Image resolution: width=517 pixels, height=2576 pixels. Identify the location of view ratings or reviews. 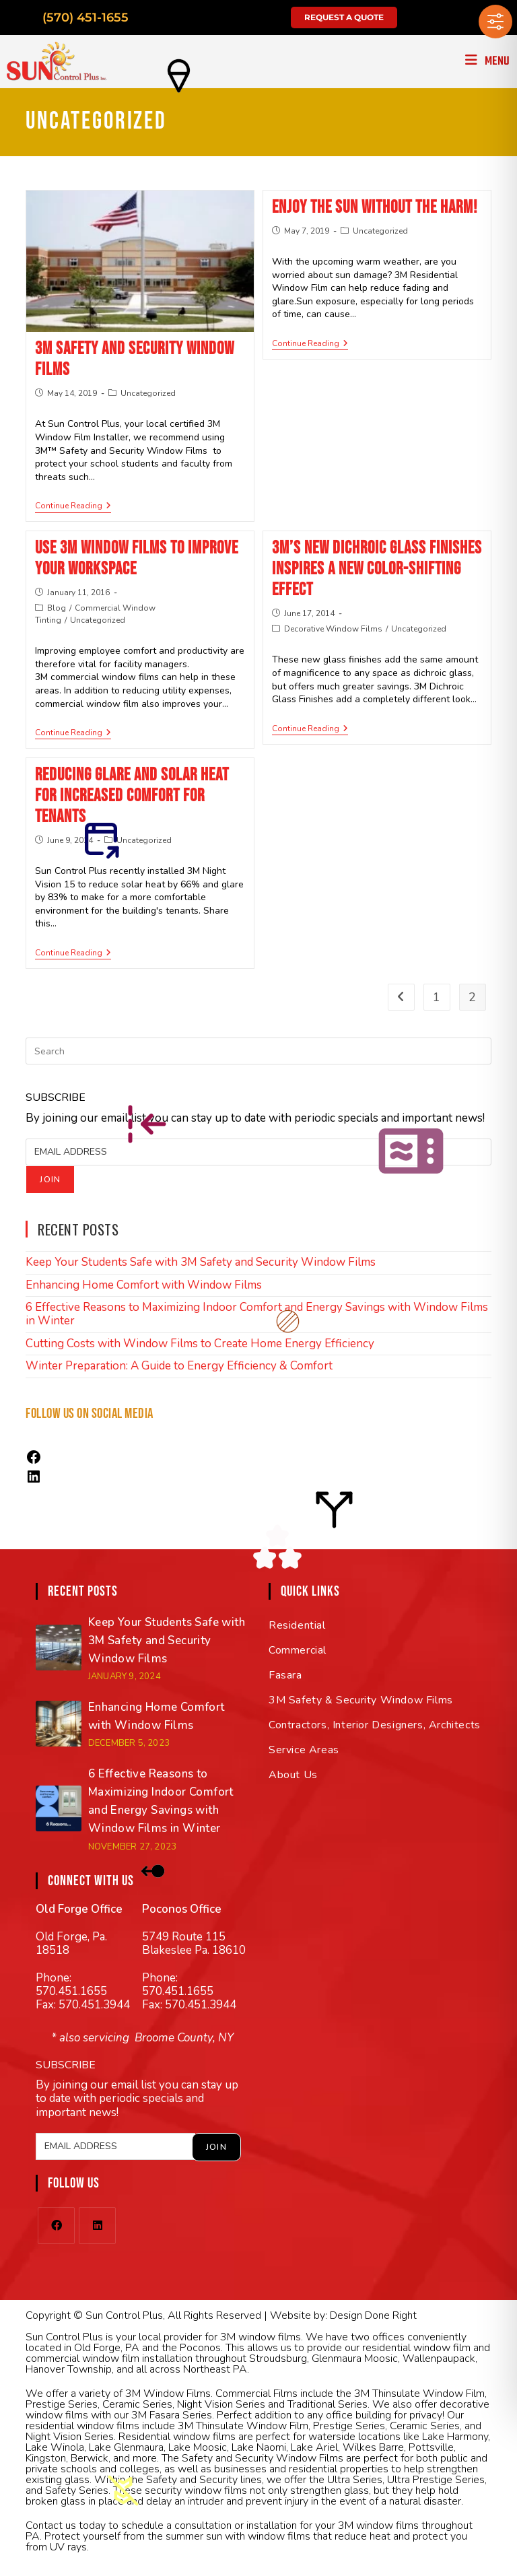
(277, 1547).